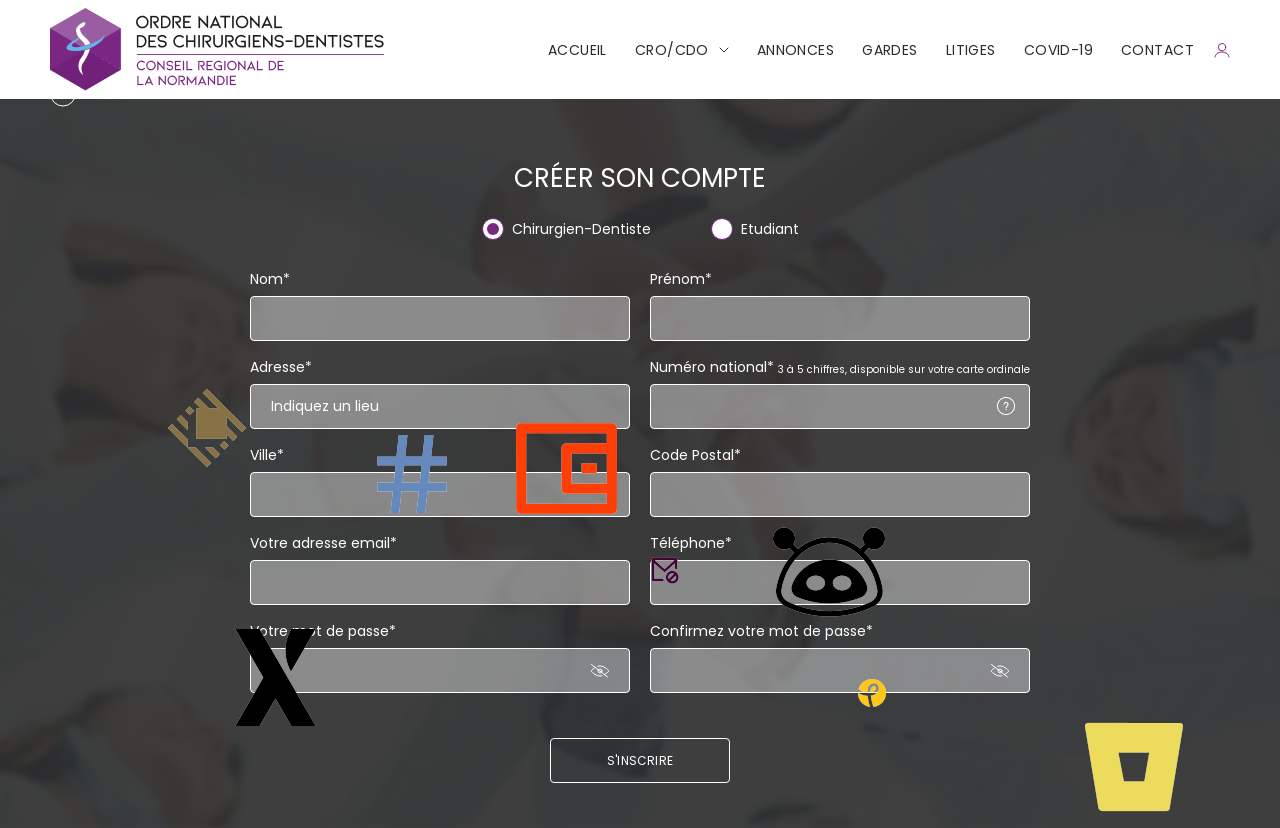 The image size is (1280, 828). I want to click on add a hashtag or tag to content, so click(412, 474).